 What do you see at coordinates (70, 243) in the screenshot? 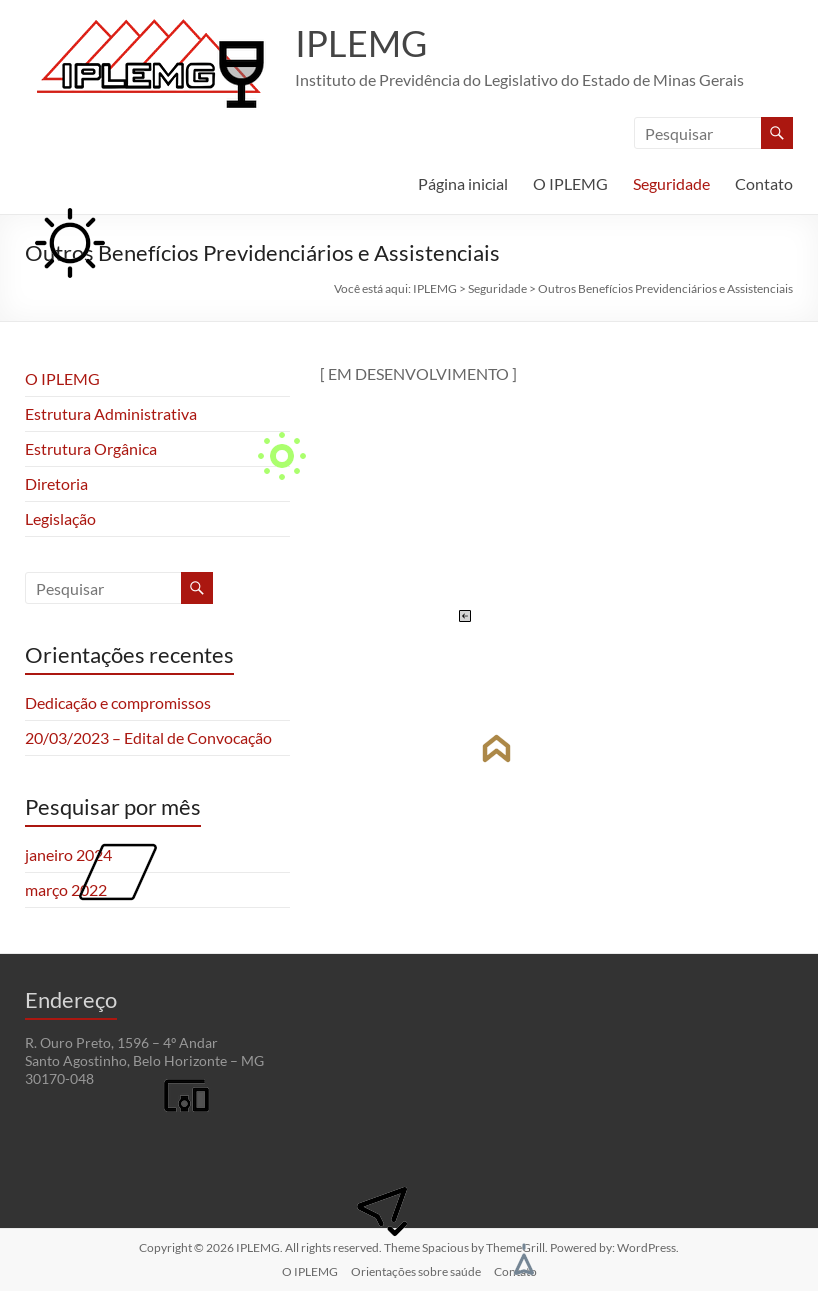
I see `switch to light mode` at bounding box center [70, 243].